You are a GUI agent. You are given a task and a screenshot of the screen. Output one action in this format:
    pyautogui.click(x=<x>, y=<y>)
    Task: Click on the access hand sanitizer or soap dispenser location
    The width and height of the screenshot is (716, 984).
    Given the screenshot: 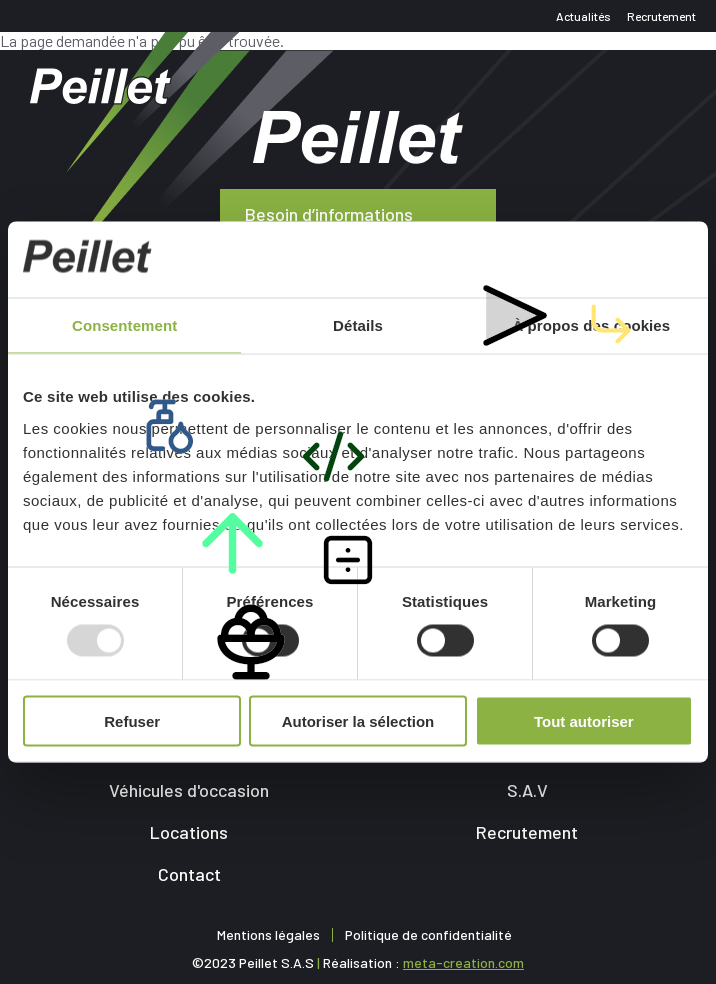 What is the action you would take?
    pyautogui.click(x=168, y=426)
    